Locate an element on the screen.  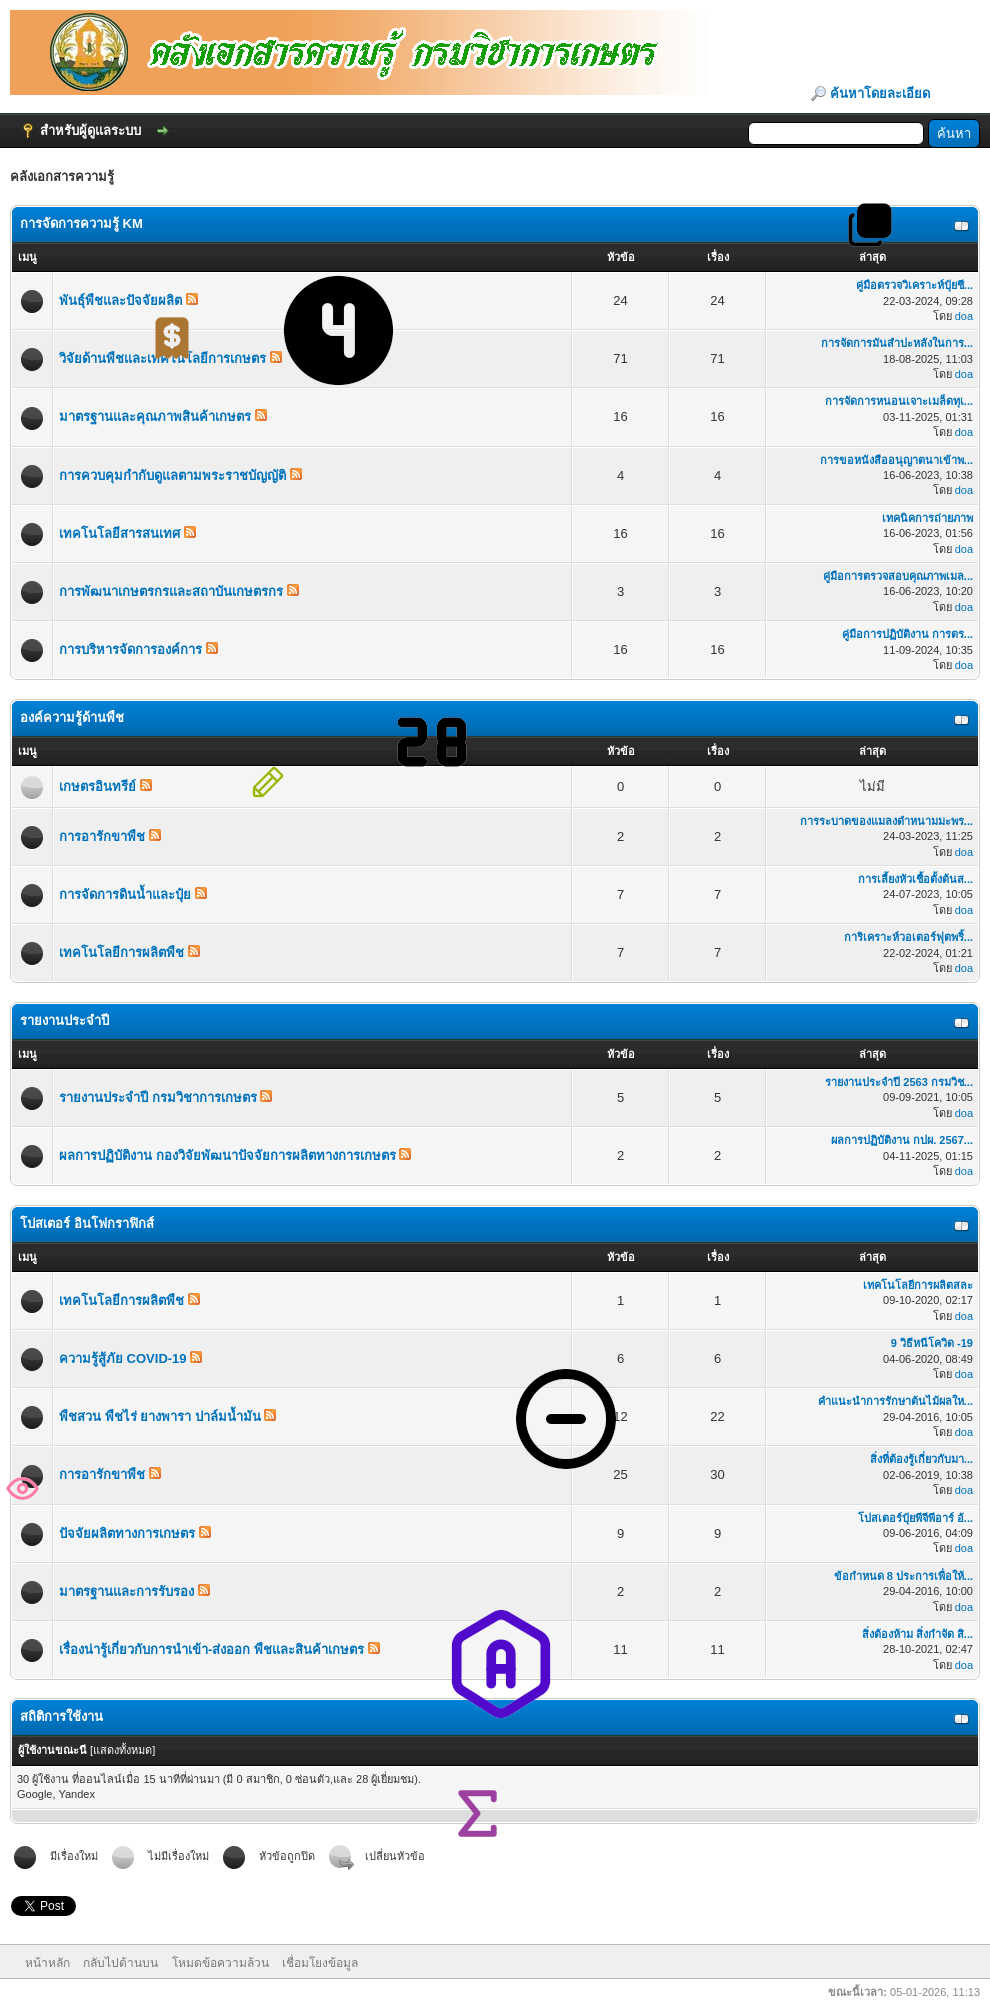
calculate sum or total is located at coordinates (477, 1813).